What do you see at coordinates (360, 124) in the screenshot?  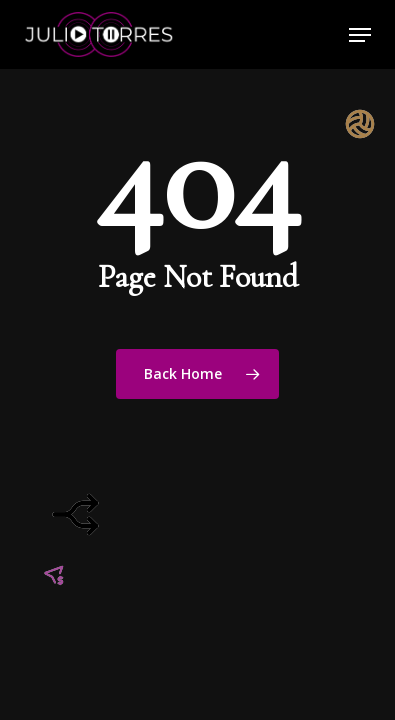 I see `access volleyball or beach sports content` at bounding box center [360, 124].